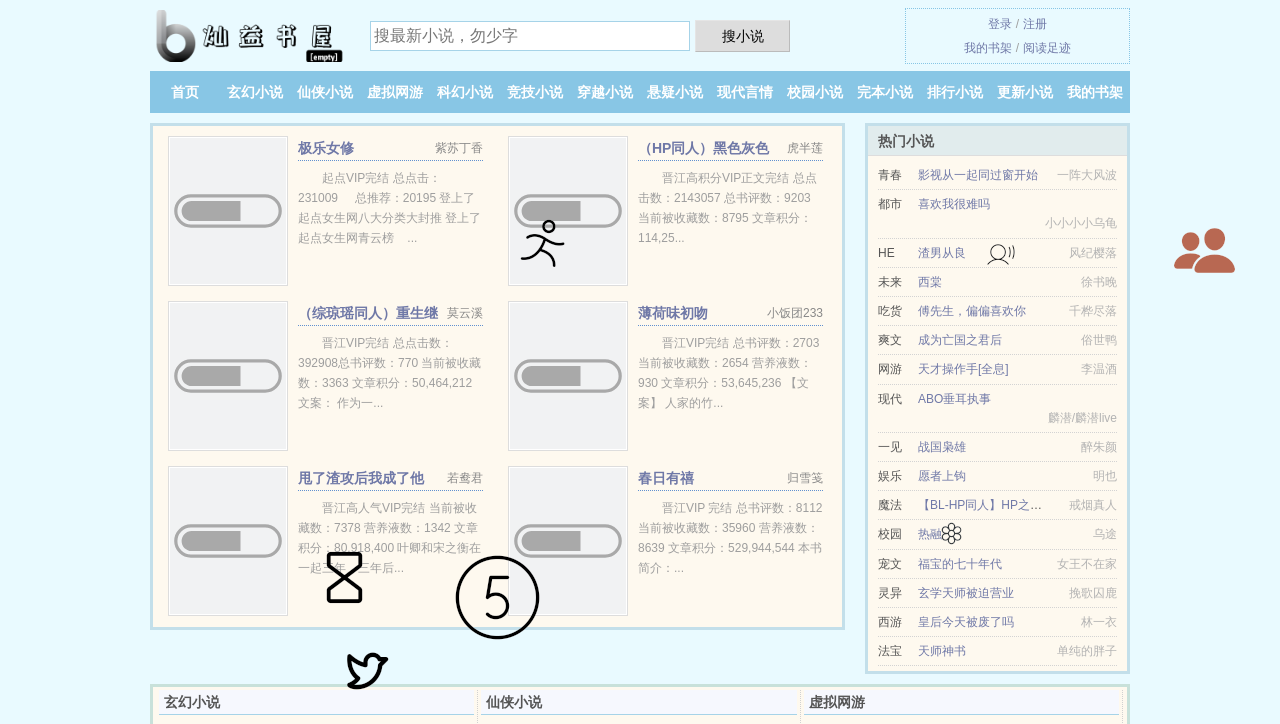  What do you see at coordinates (543, 242) in the screenshot?
I see `start a running or fitness activity` at bounding box center [543, 242].